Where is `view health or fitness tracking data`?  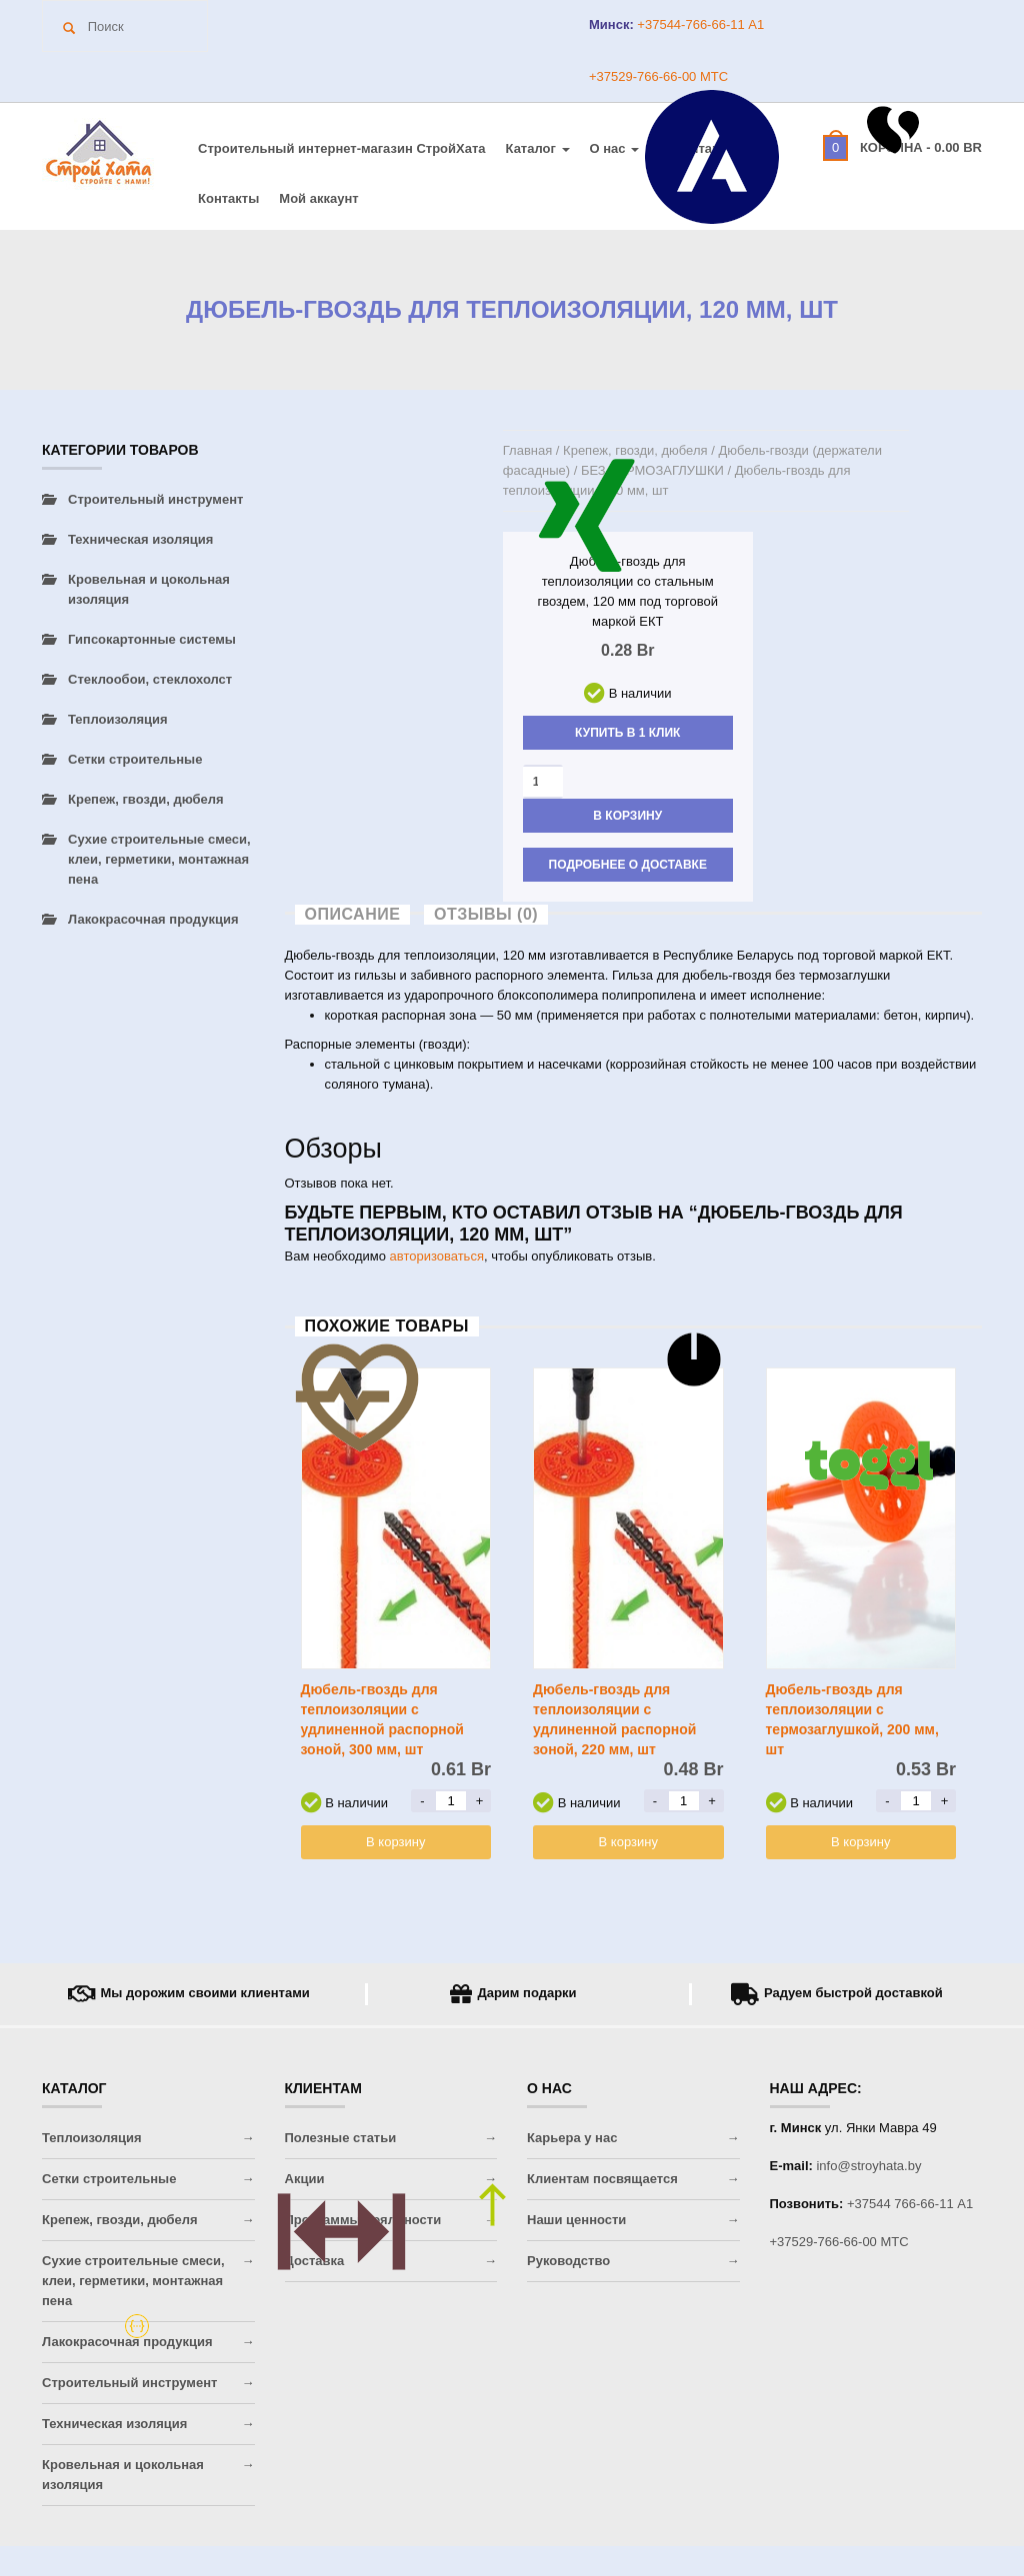 view health or fitness tracking data is located at coordinates (360, 1396).